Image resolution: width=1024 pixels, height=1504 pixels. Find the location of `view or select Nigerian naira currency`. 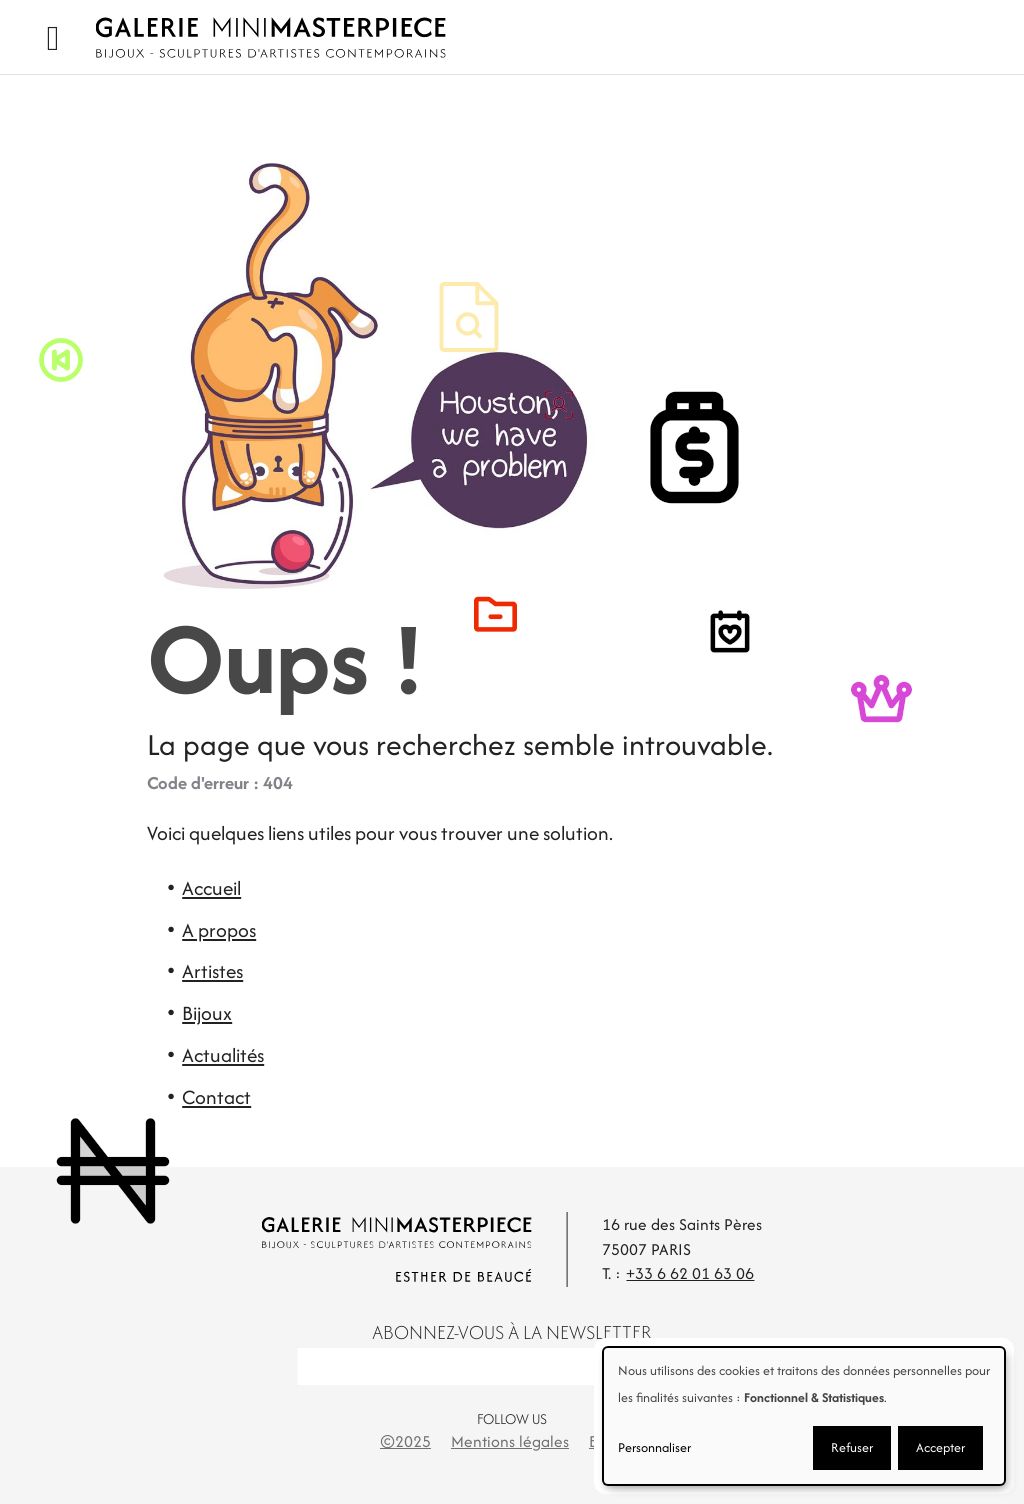

view or select Nigerian naira currency is located at coordinates (113, 1171).